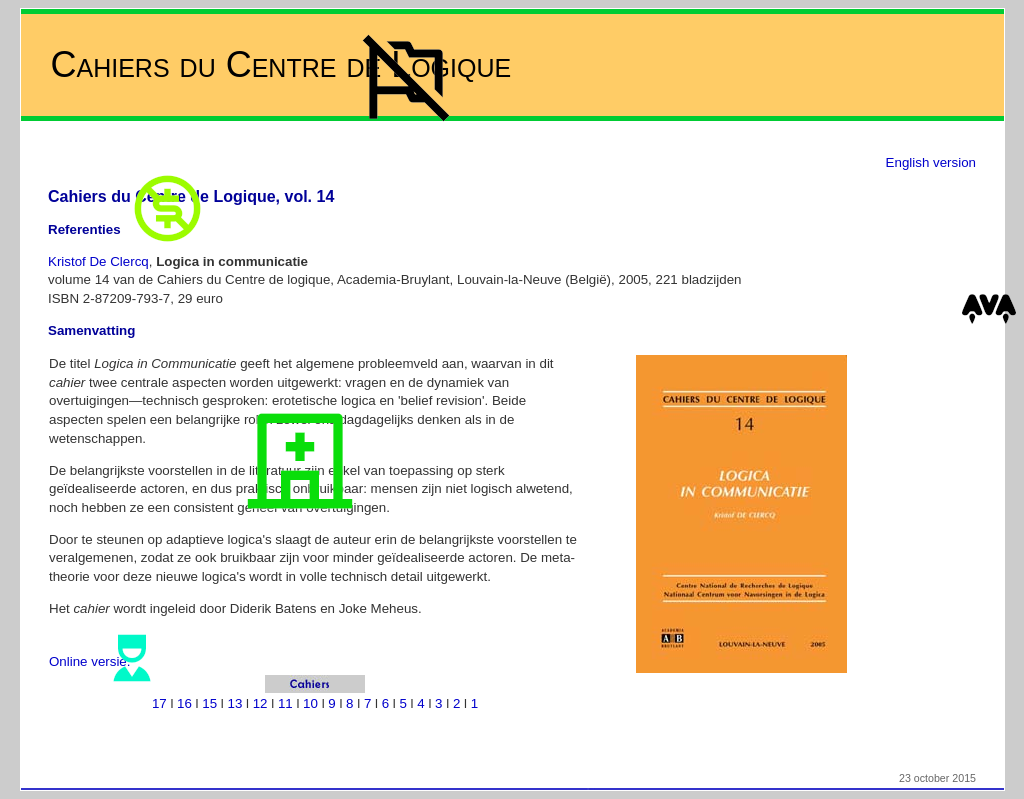 Image resolution: width=1024 pixels, height=799 pixels. I want to click on indicates non-commercial use license, so click(167, 208).